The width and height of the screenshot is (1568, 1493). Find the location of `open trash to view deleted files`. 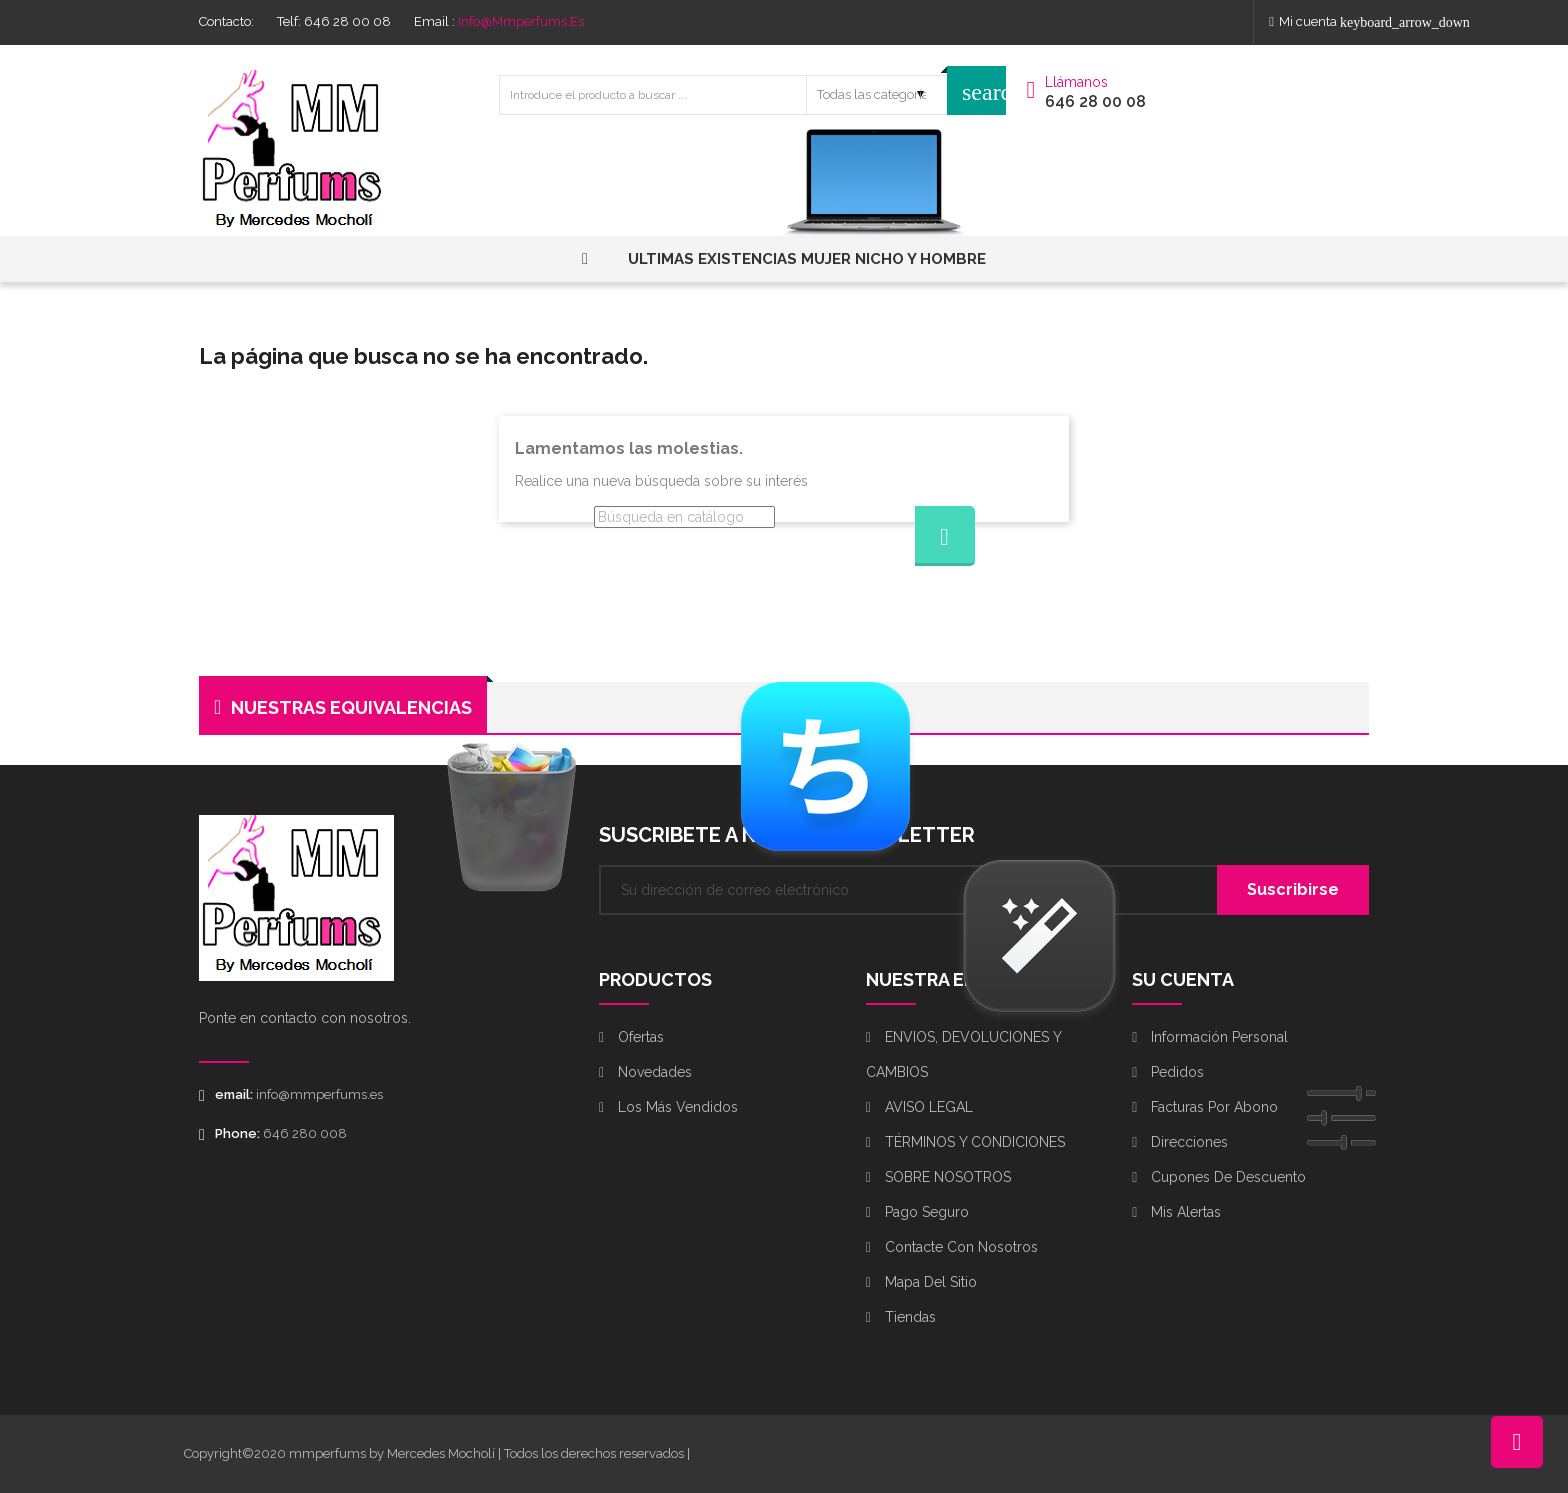

open trash to view deleted files is located at coordinates (511, 818).